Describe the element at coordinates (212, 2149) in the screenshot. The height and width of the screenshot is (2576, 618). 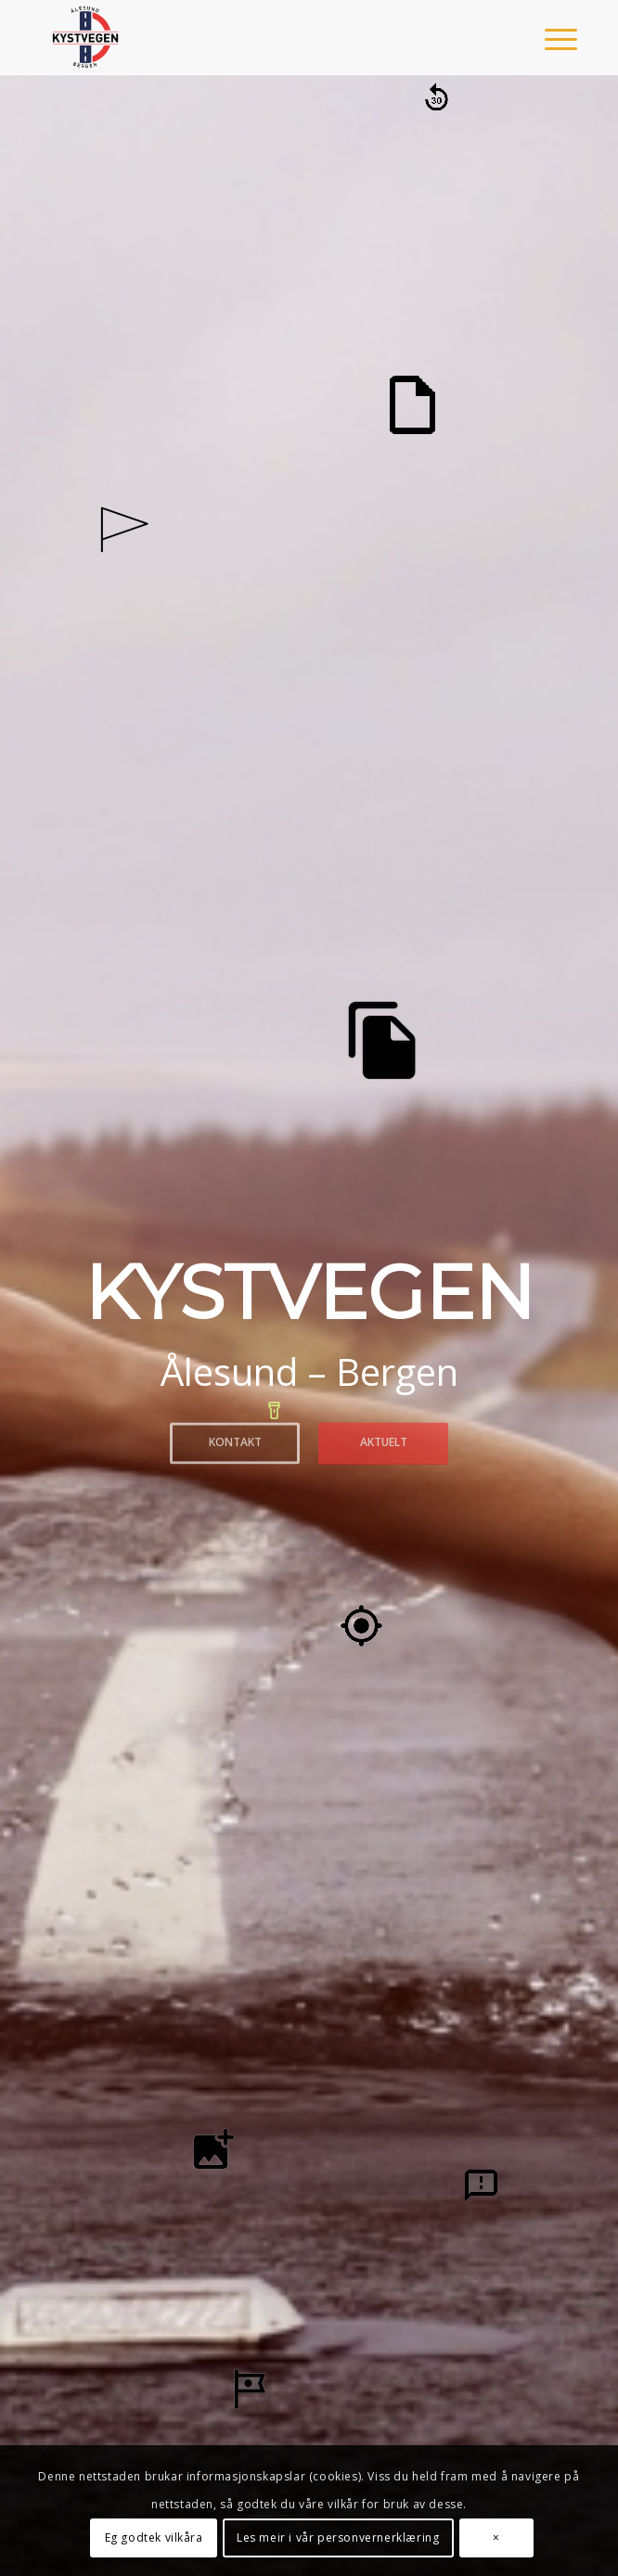
I see `add a new photo to your collection` at that location.